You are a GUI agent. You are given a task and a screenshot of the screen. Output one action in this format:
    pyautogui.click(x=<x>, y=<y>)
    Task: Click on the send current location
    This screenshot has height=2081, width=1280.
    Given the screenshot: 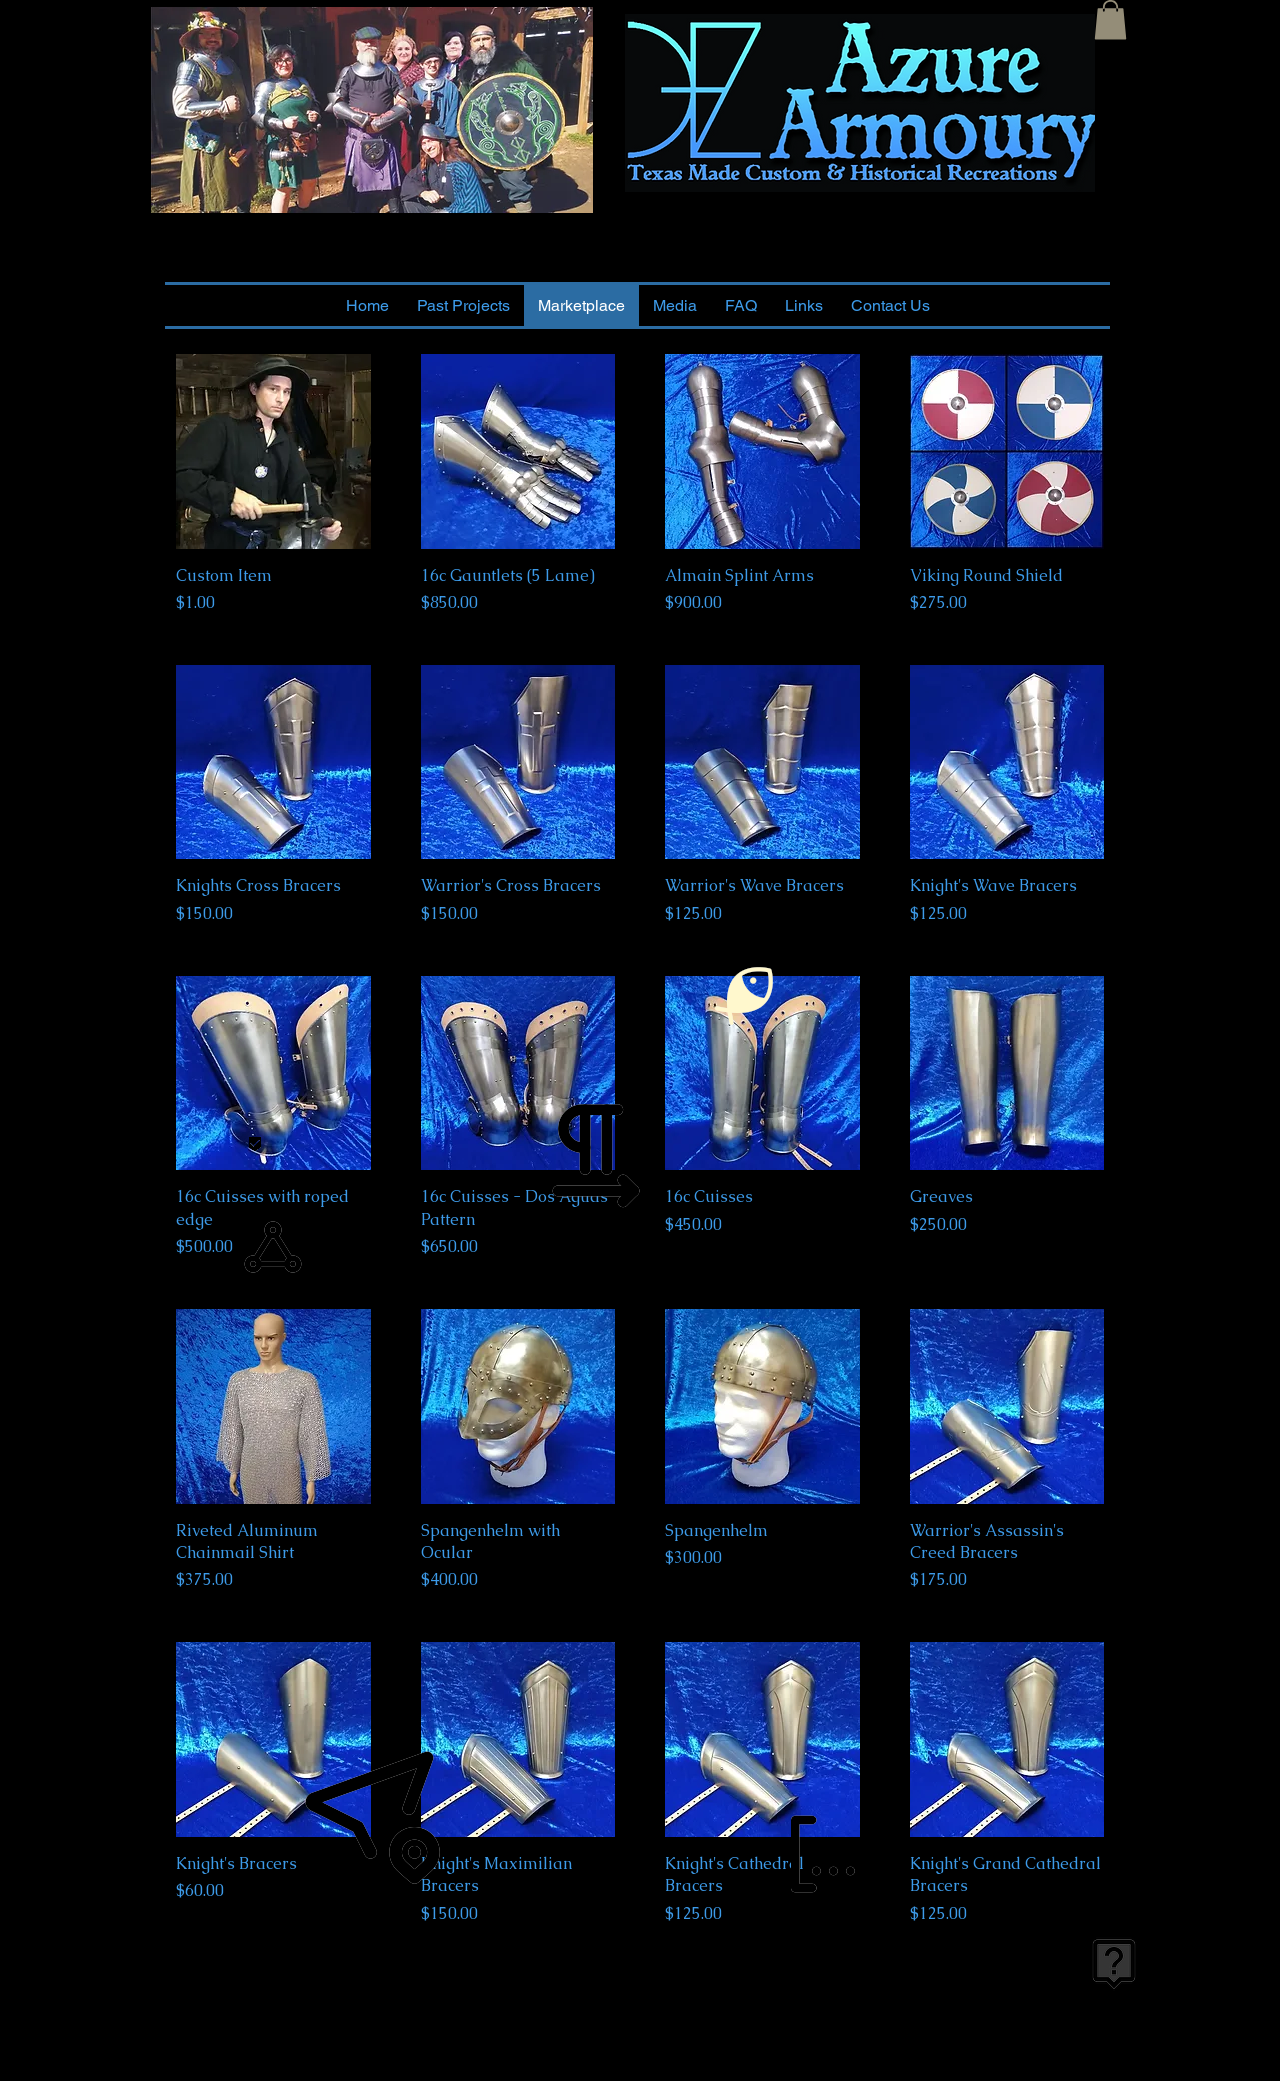 What is the action you would take?
    pyautogui.click(x=370, y=1814)
    